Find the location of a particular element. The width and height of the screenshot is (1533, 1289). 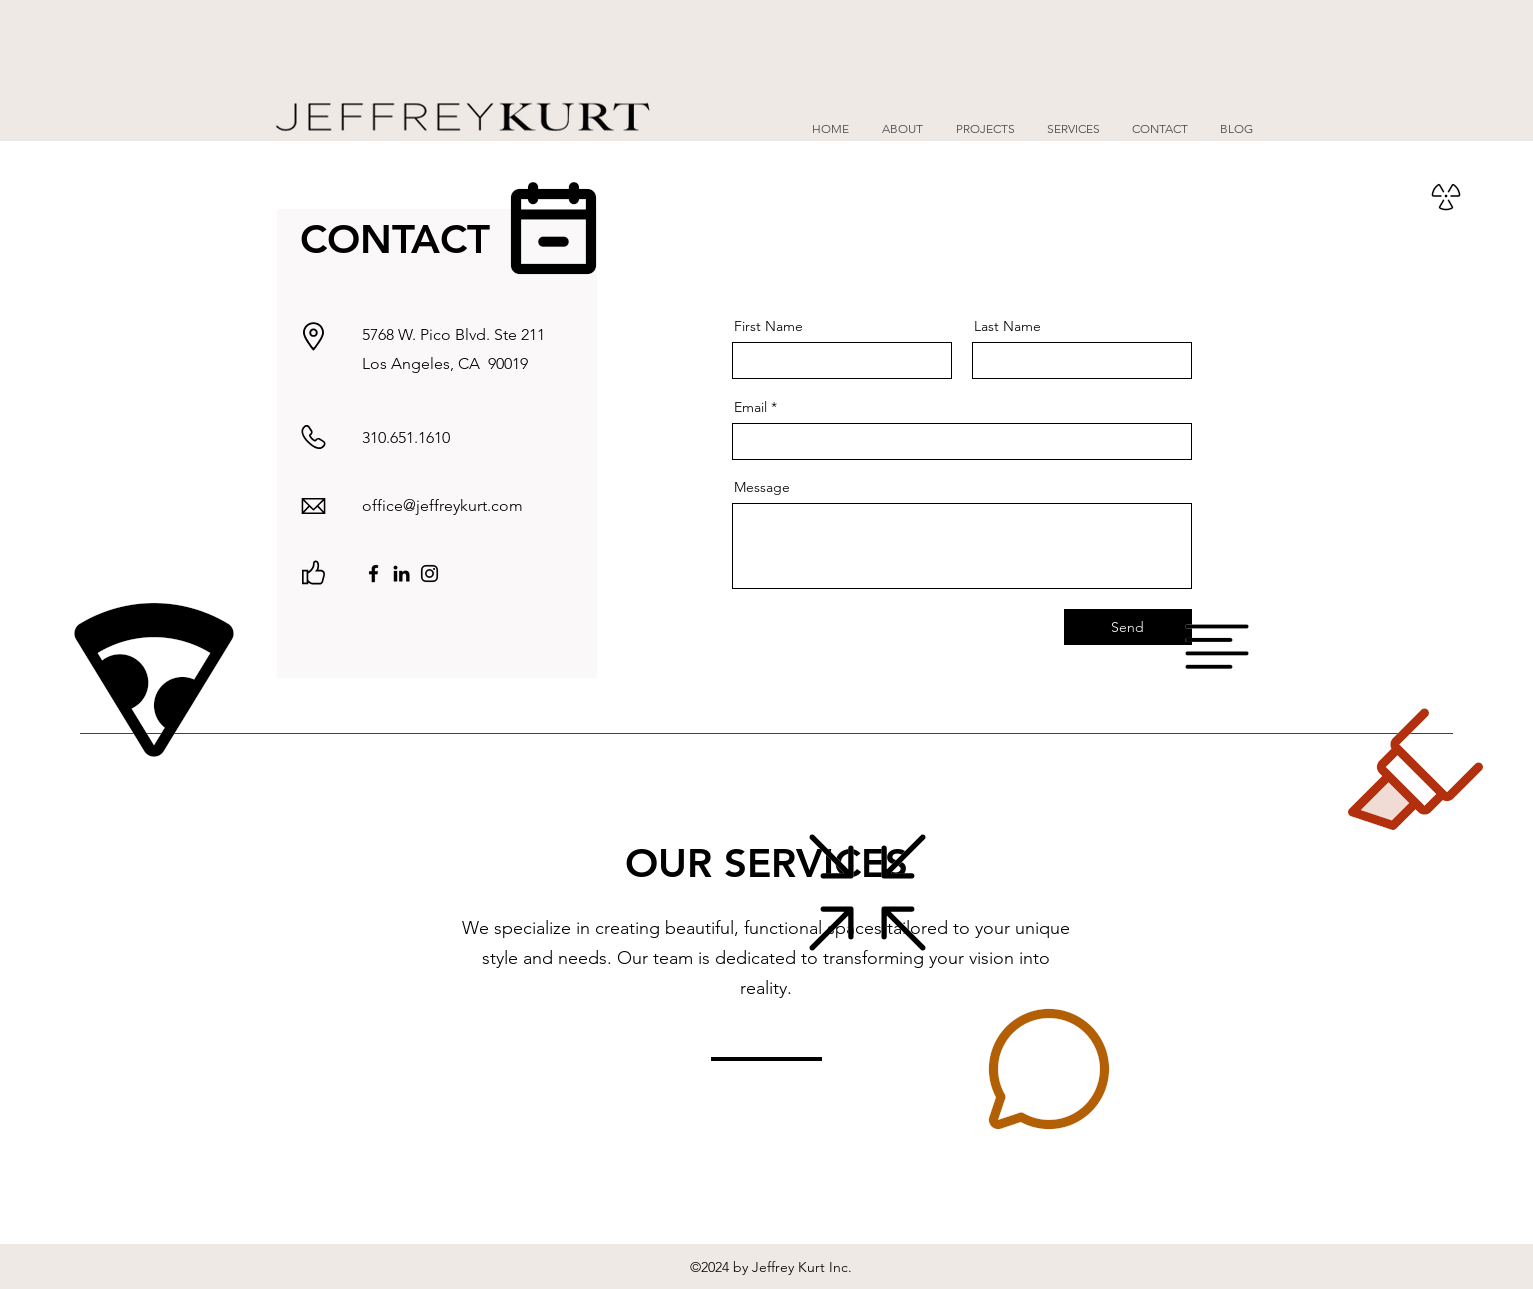

collapse or minimize content is located at coordinates (867, 892).